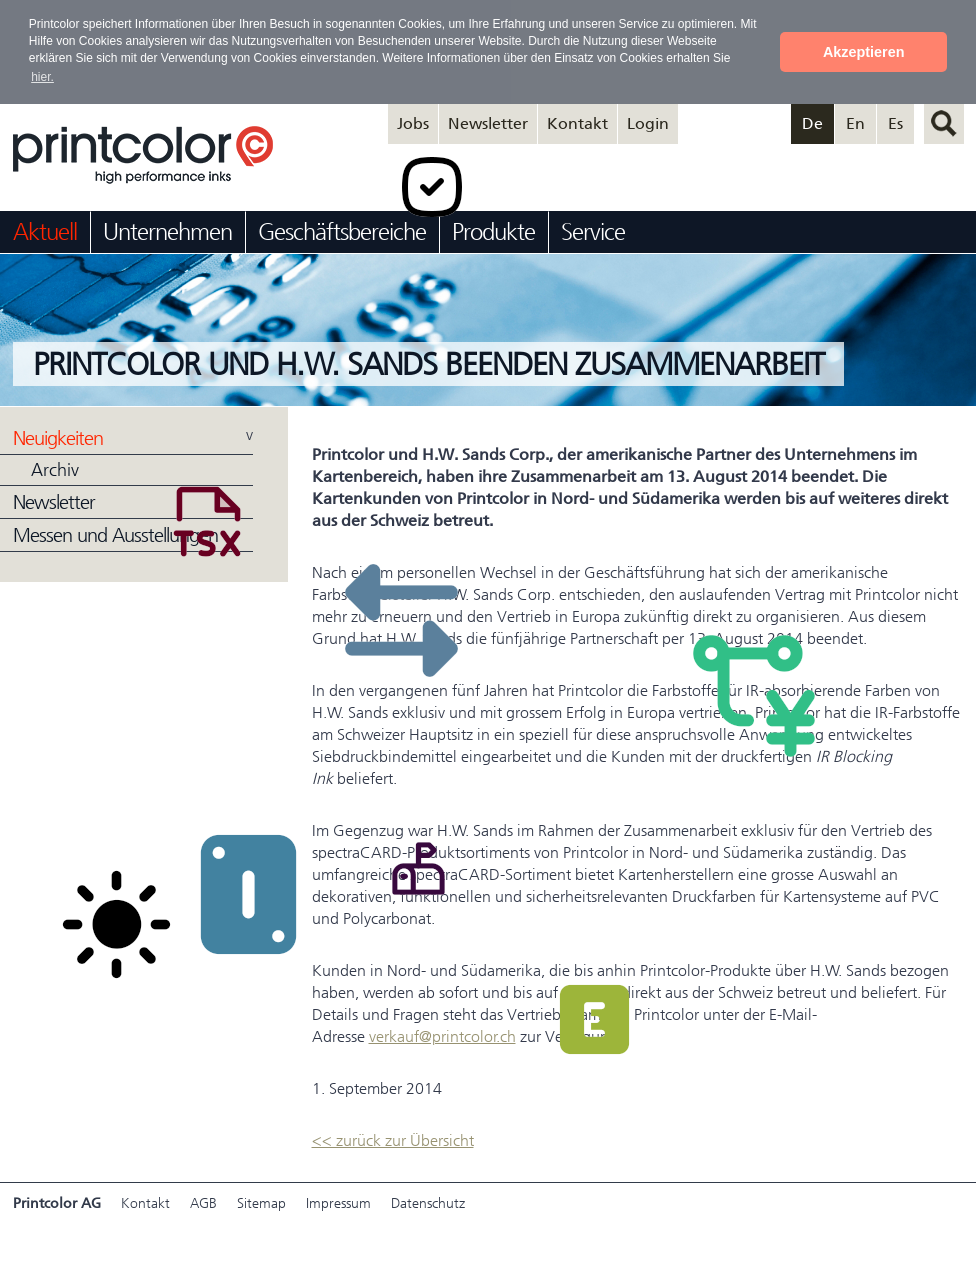 This screenshot has width=976, height=1277. Describe the element at coordinates (116, 924) in the screenshot. I see `switch to light mode` at that location.